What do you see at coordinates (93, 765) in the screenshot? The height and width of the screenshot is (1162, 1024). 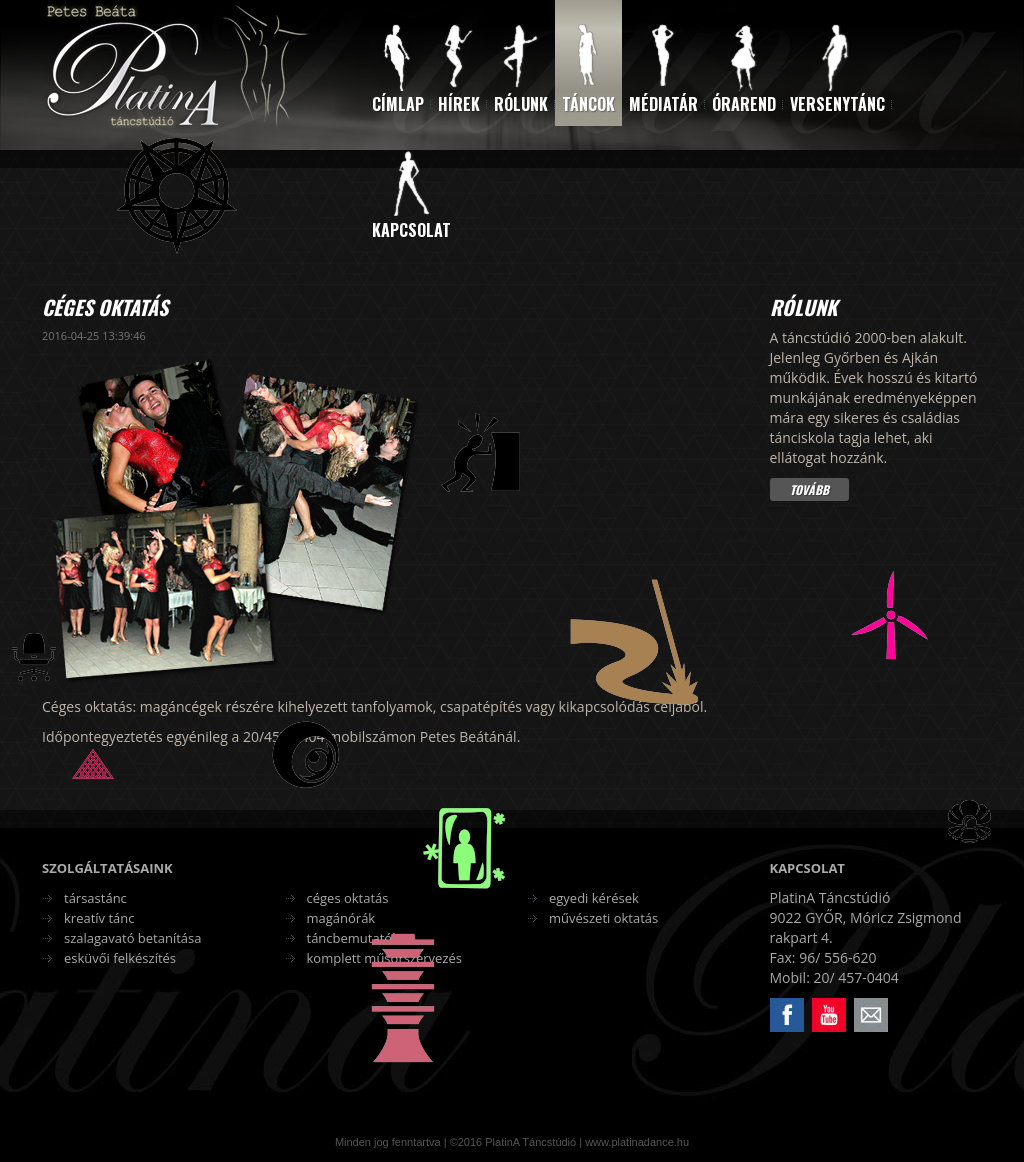 I see `view information about the Louvre museum` at bounding box center [93, 765].